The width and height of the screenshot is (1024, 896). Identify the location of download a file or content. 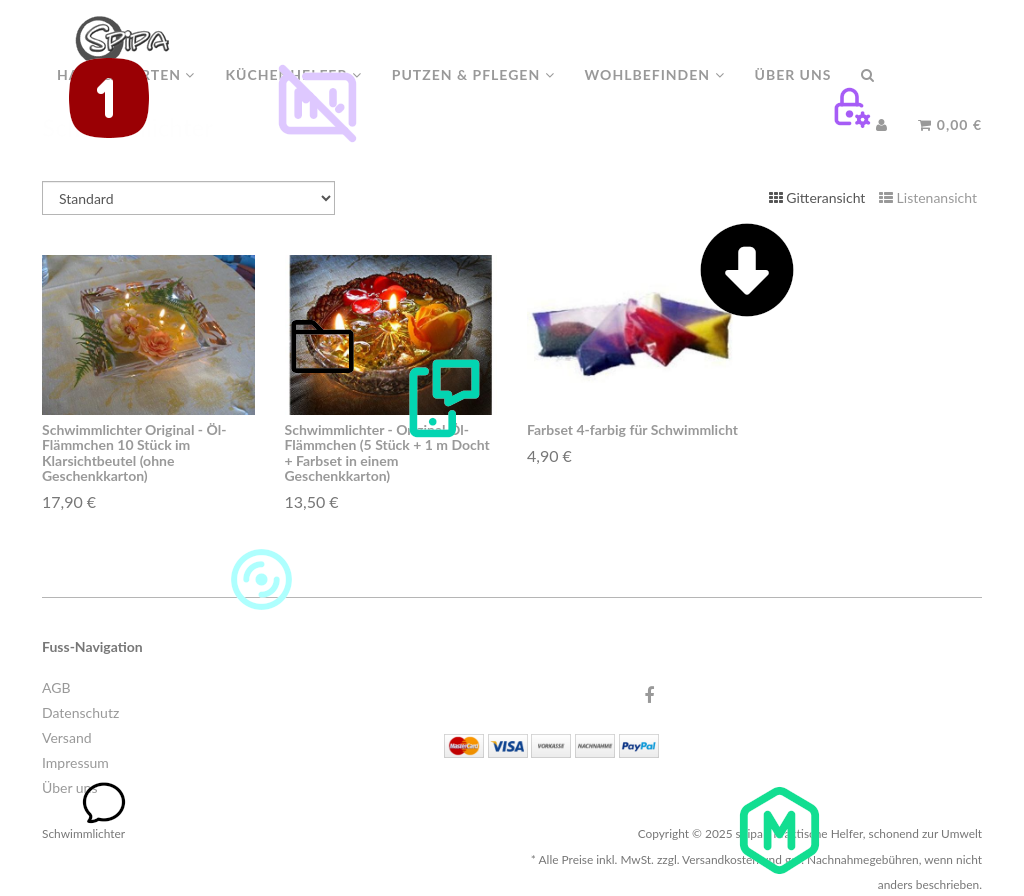
(747, 270).